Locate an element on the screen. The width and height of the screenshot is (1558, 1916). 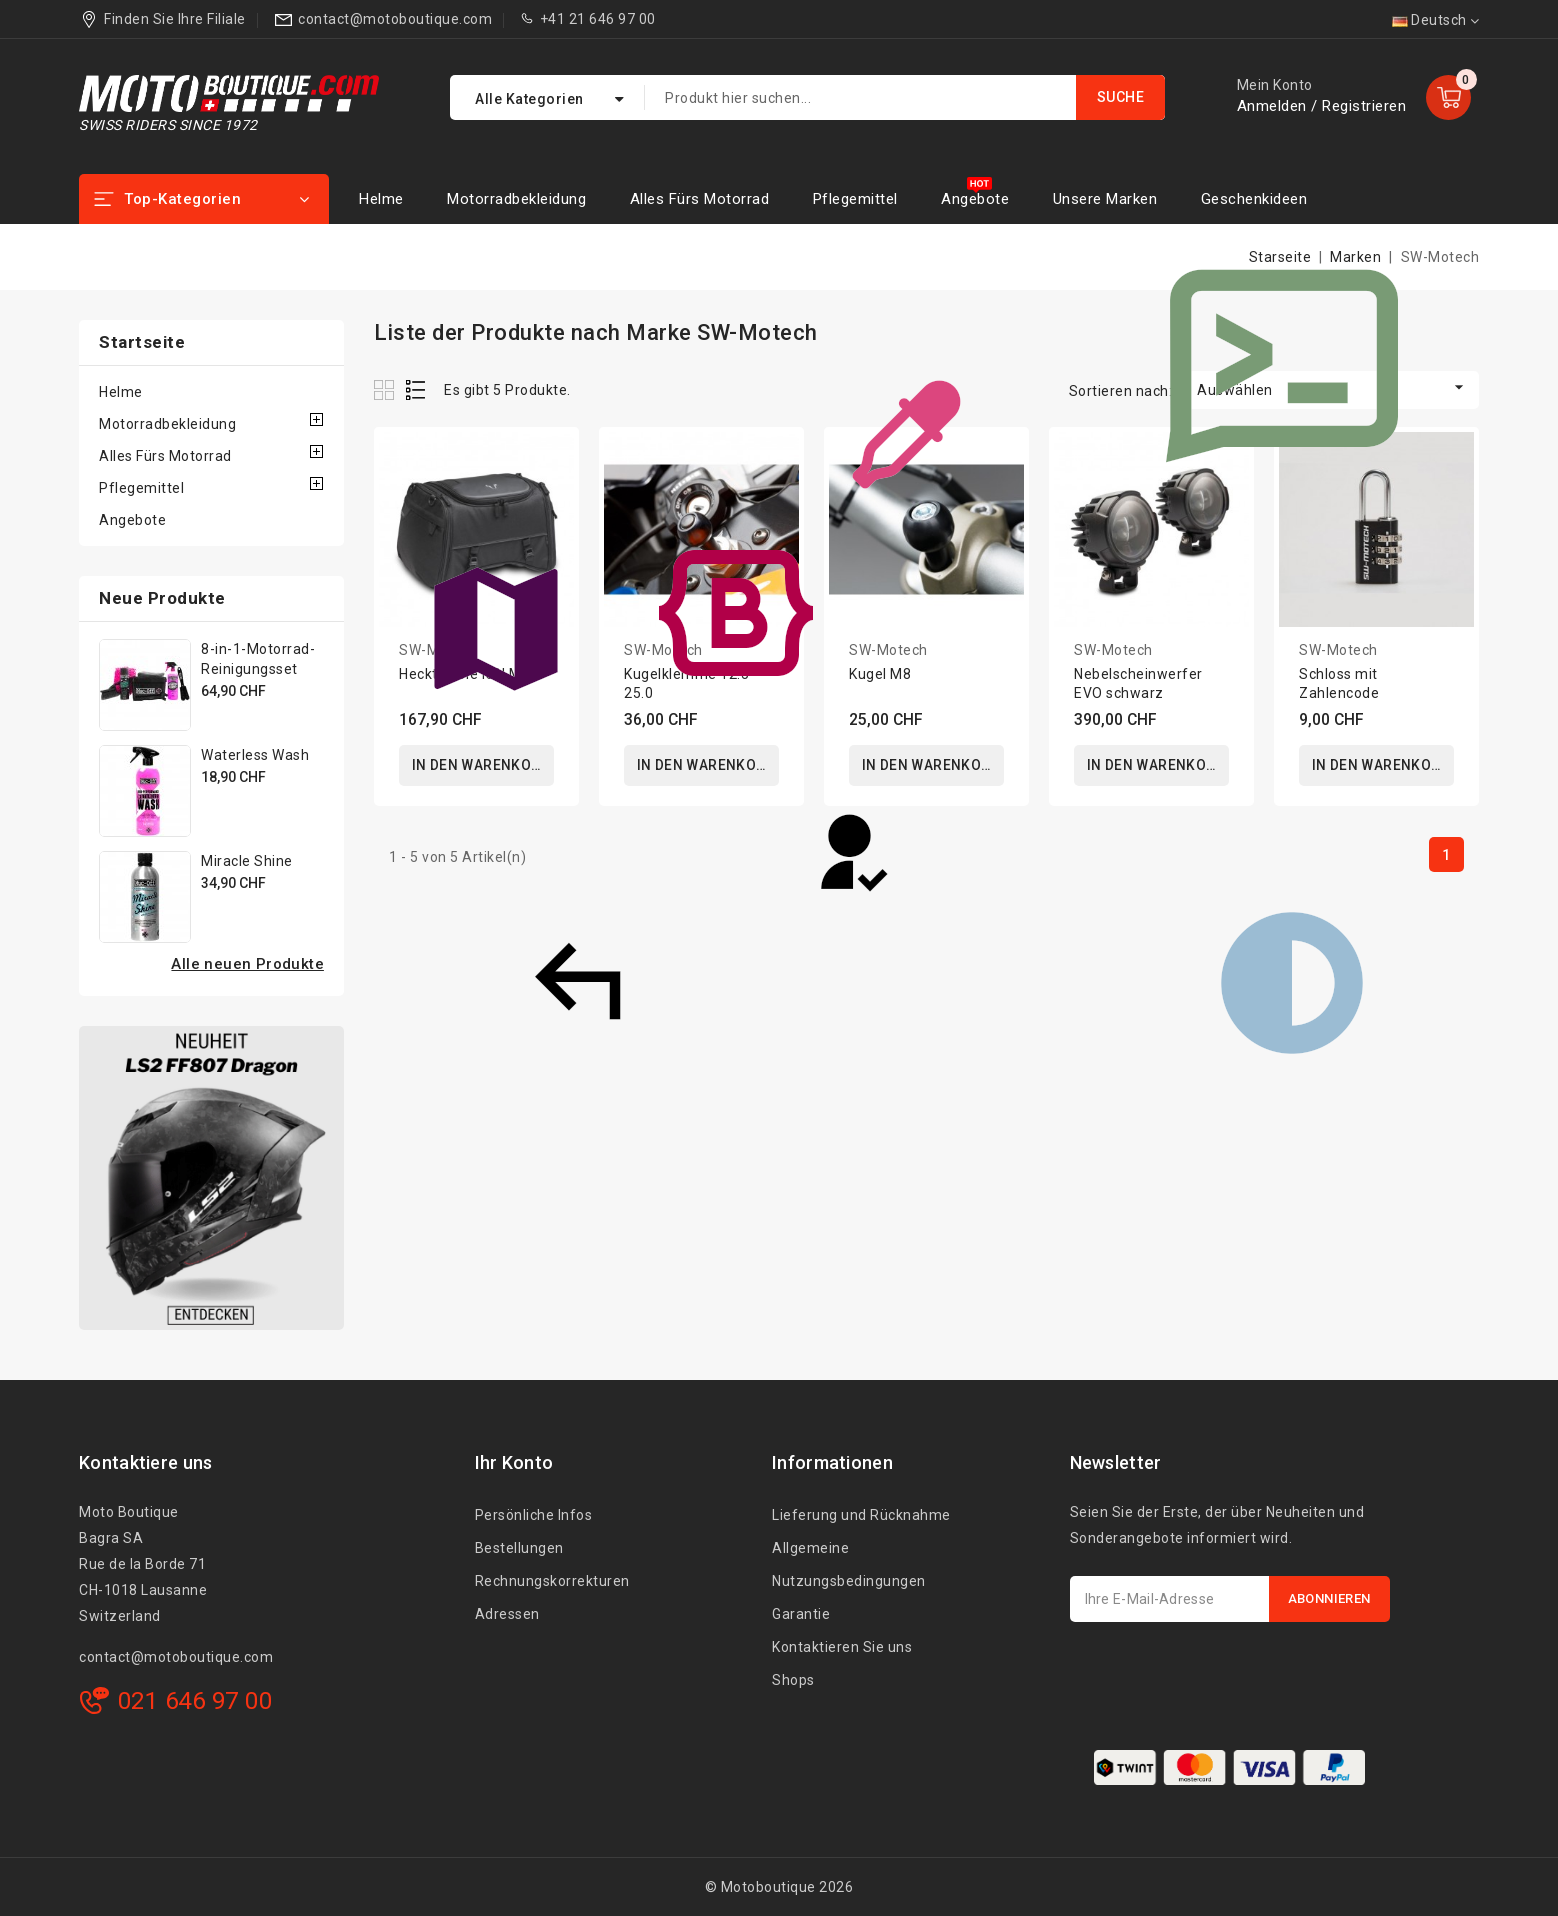
open map view is located at coordinates (496, 629).